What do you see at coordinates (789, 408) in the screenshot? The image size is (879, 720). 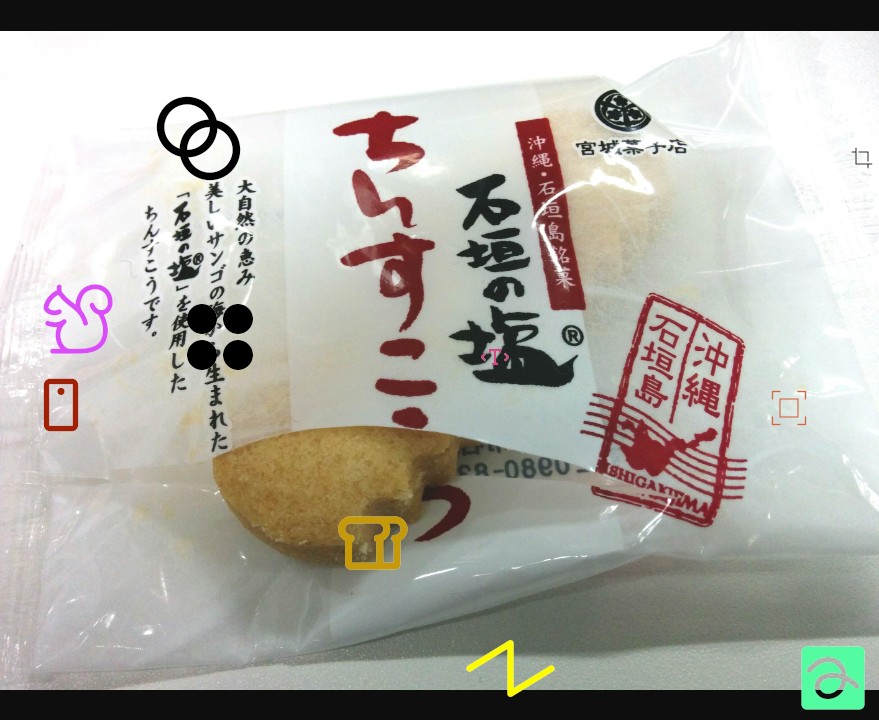 I see `scan a document or QR code` at bounding box center [789, 408].